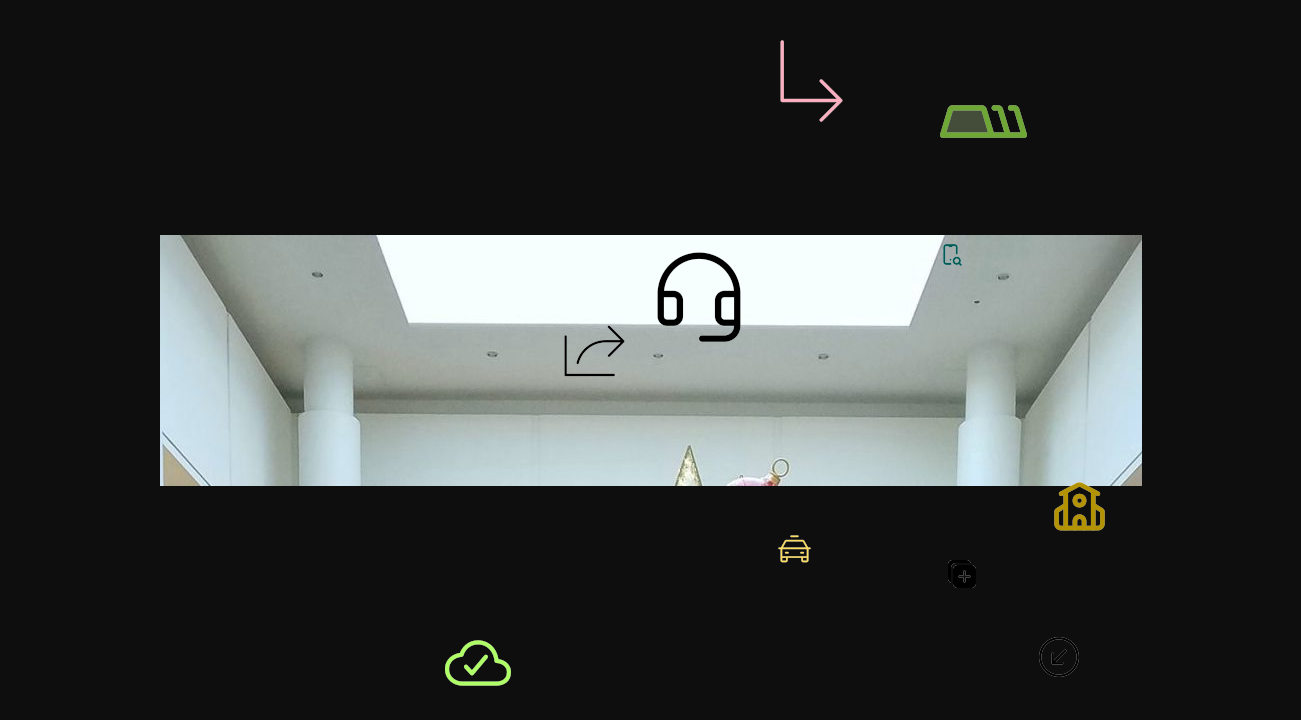 The width and height of the screenshot is (1301, 720). What do you see at coordinates (478, 663) in the screenshot?
I see `file successfully uploaded to cloud` at bounding box center [478, 663].